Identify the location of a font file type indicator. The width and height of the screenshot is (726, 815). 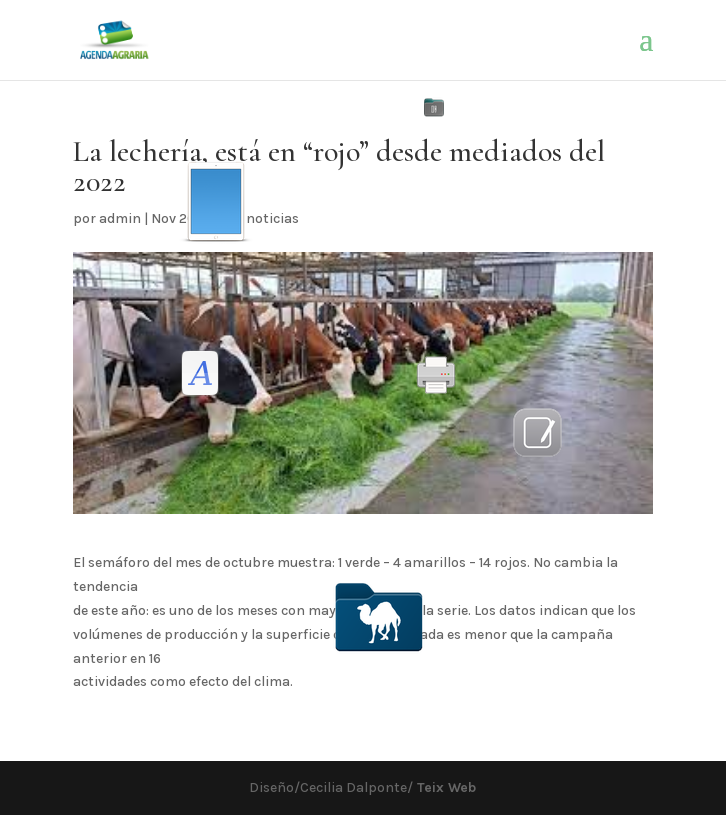
(200, 373).